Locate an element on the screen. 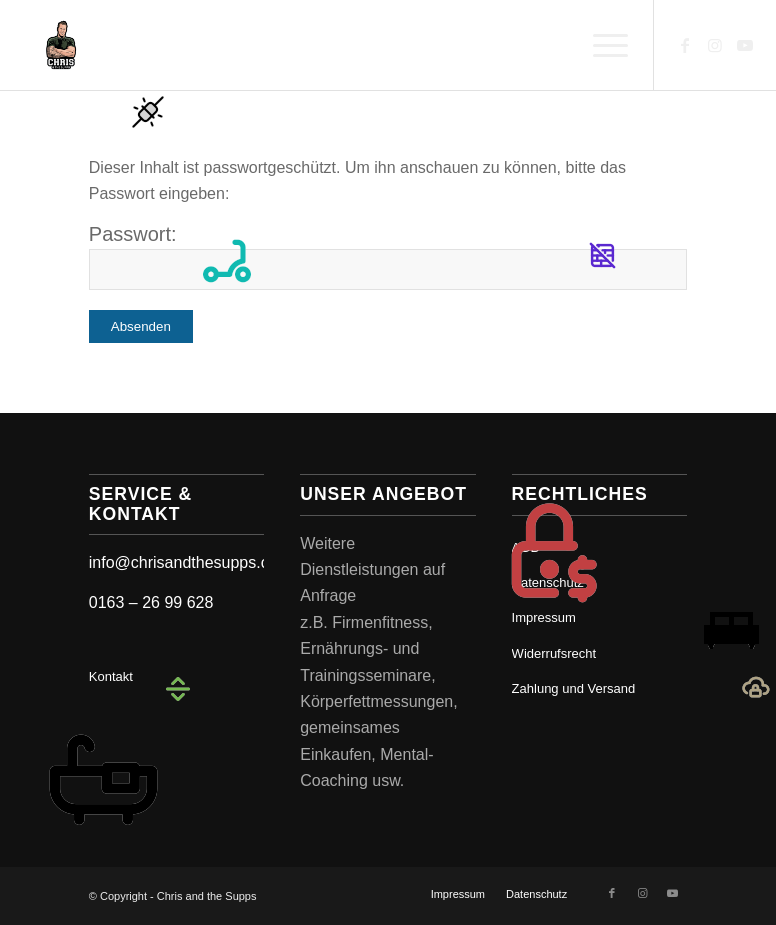 The image size is (776, 925). view bedroom or sleeping accommodations is located at coordinates (731, 630).